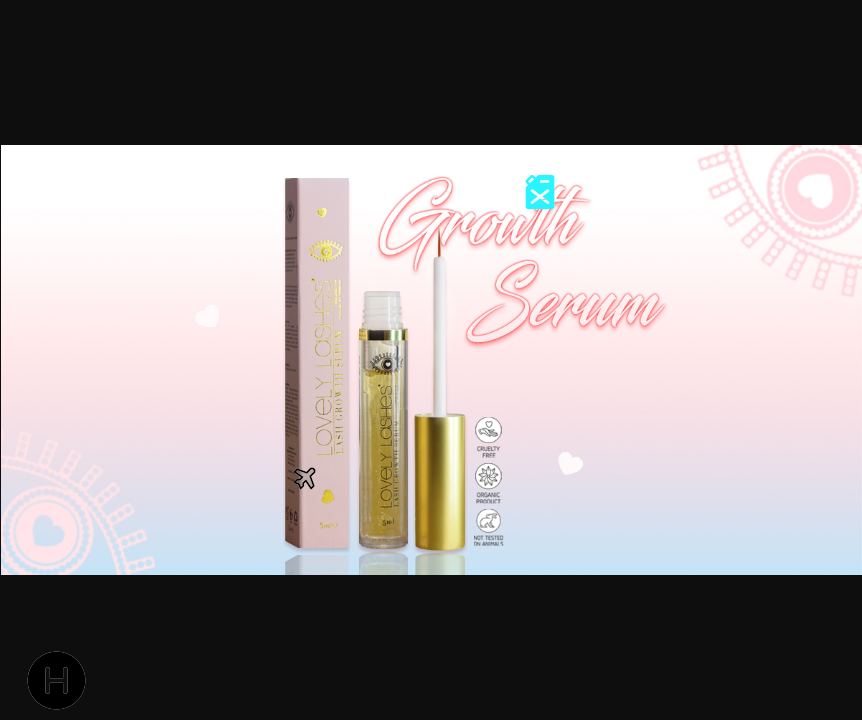 This screenshot has width=862, height=720. What do you see at coordinates (56, 680) in the screenshot?
I see `hospital or medical facility indicator` at bounding box center [56, 680].